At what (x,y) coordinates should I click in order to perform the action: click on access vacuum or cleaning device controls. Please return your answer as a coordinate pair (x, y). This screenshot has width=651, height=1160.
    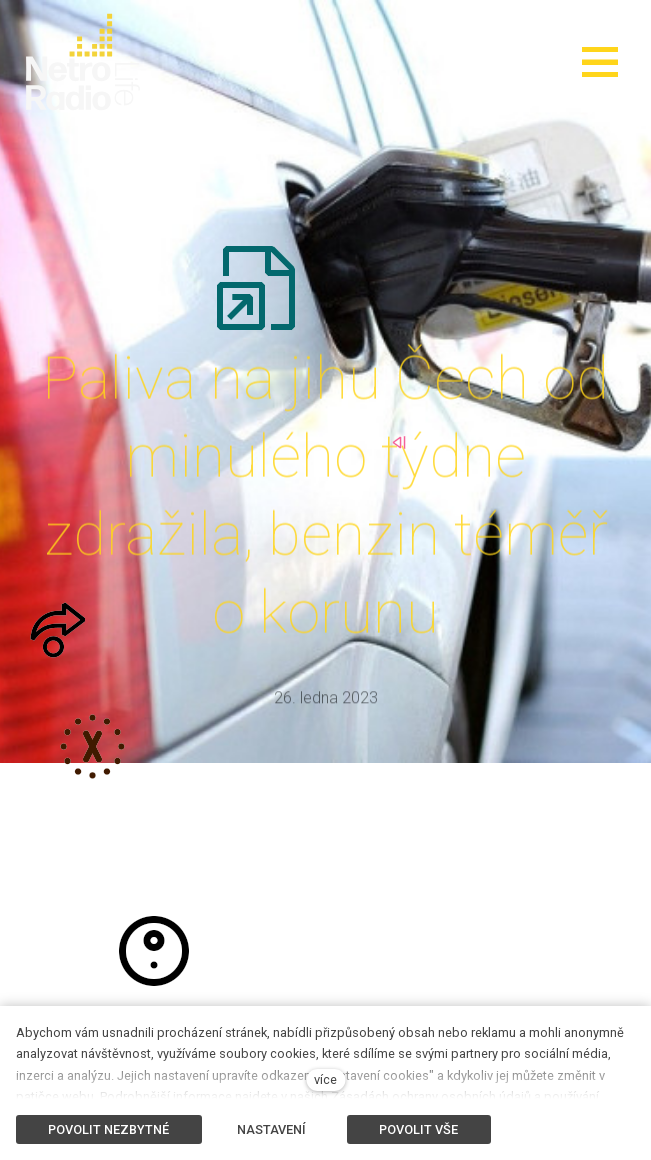
    Looking at the image, I should click on (154, 951).